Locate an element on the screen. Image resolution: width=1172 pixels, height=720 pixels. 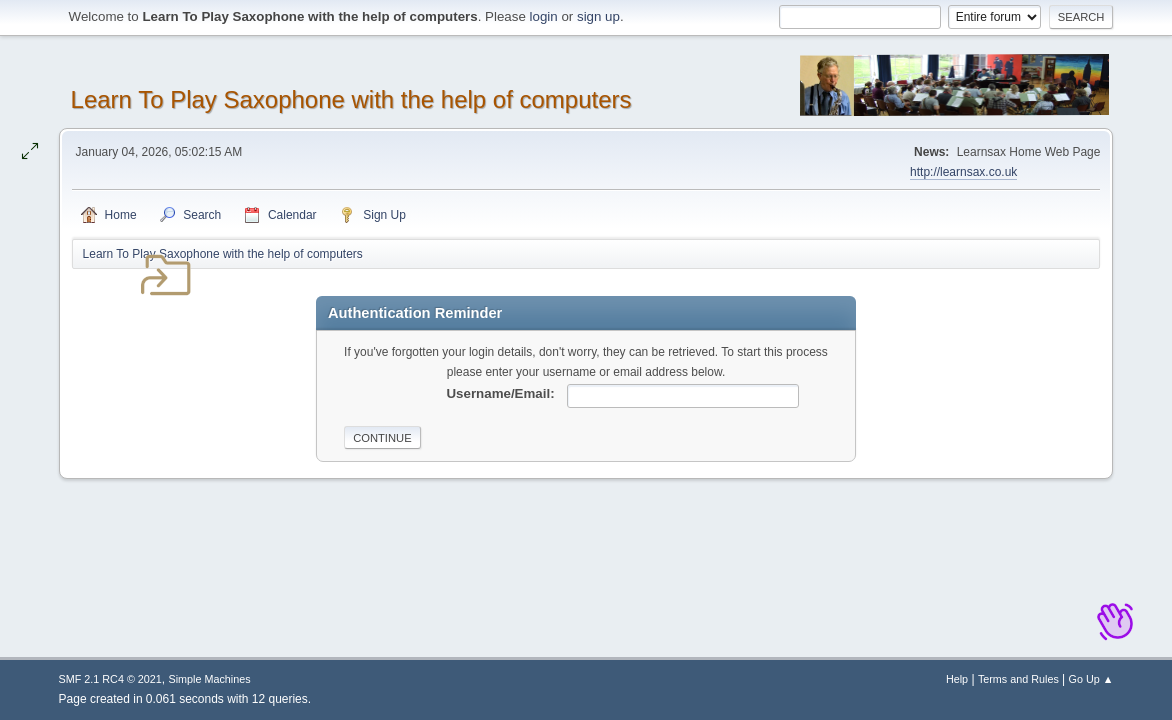
expand to fullscreen mode is located at coordinates (30, 151).